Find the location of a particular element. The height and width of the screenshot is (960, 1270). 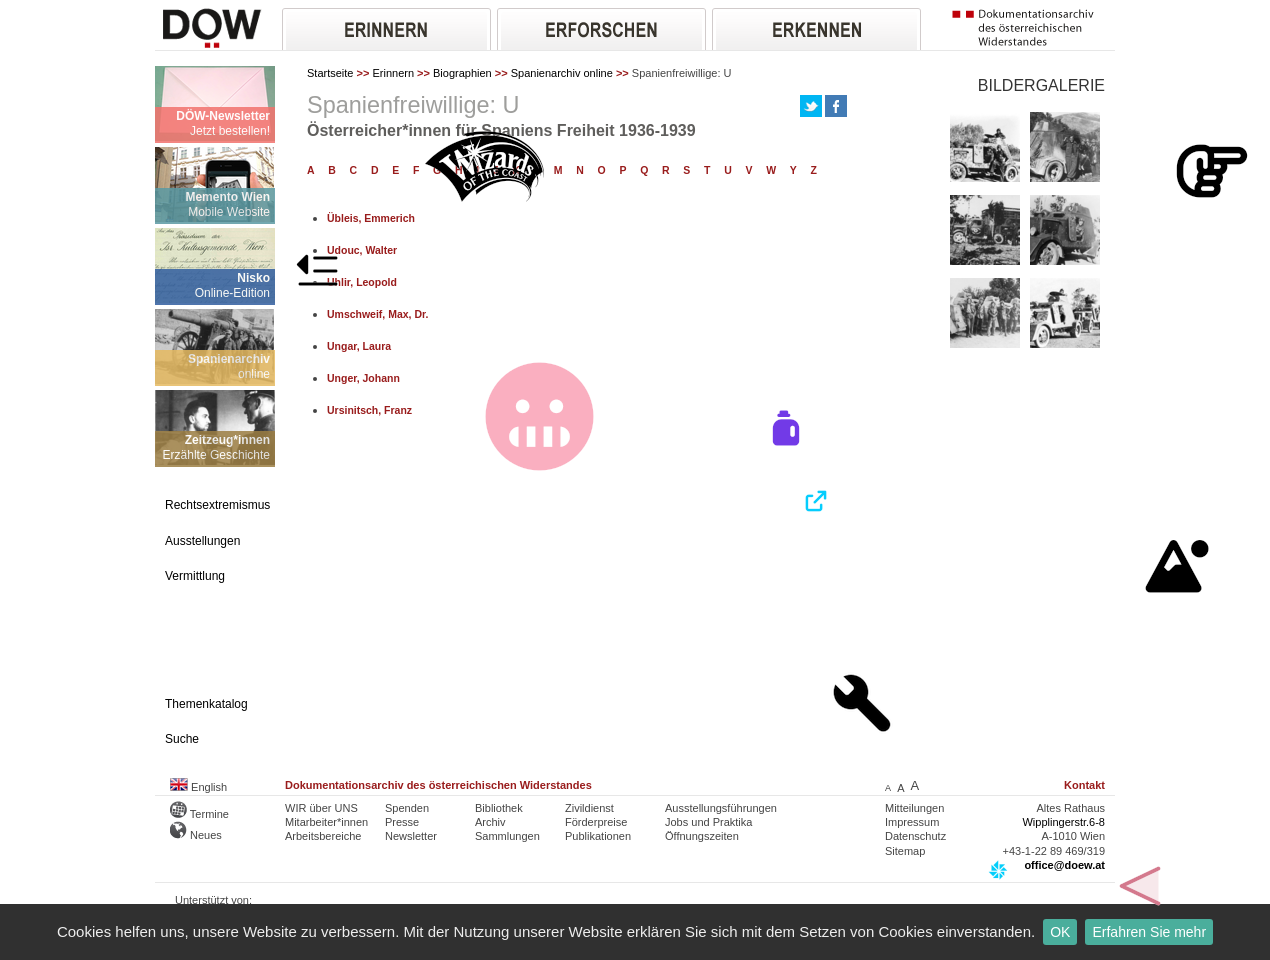

indicates an awkward or uncomfortable status is located at coordinates (539, 416).